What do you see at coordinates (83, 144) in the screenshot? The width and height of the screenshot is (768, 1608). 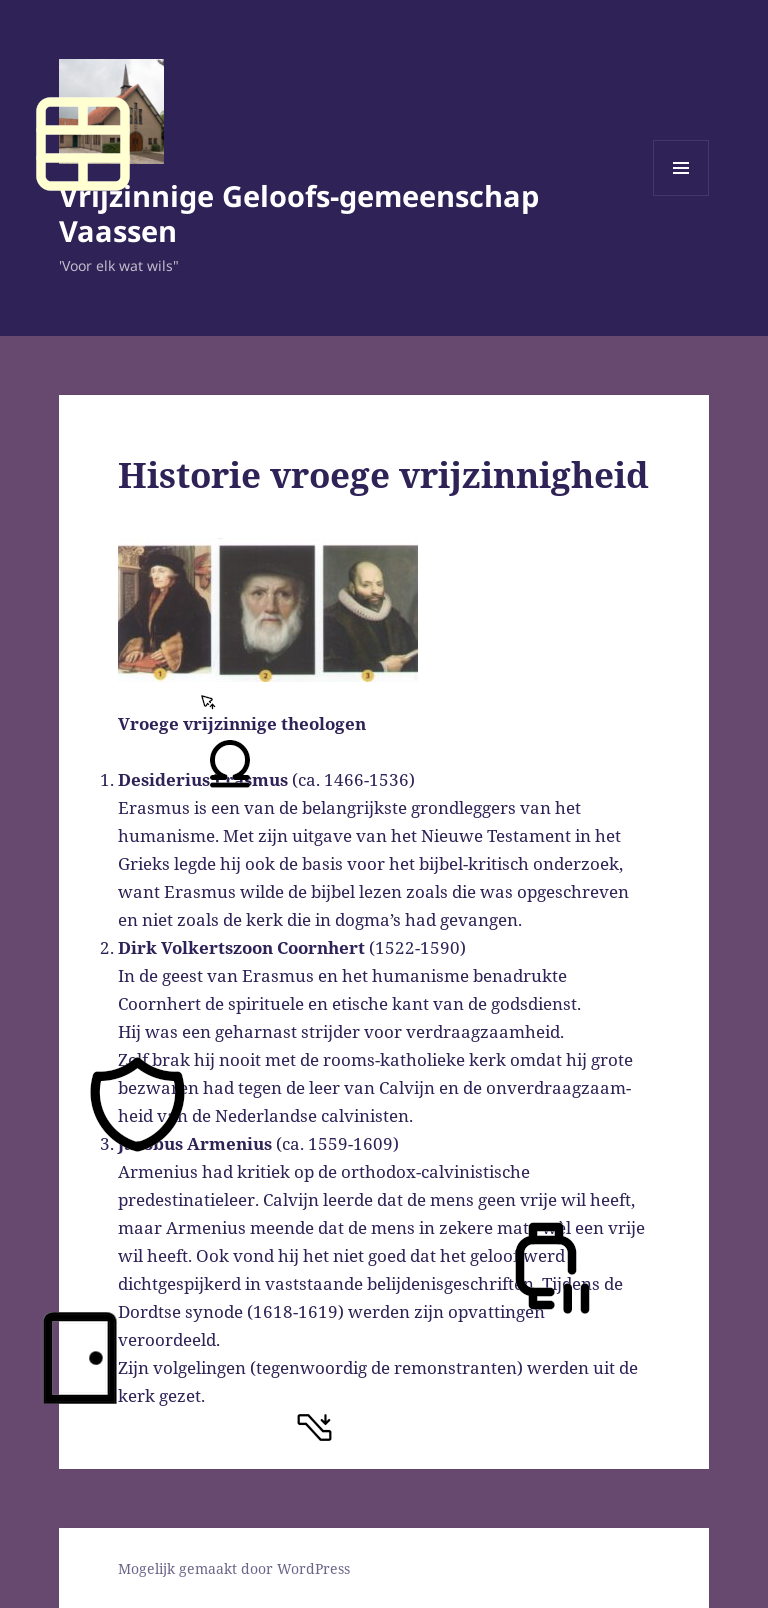 I see `merge selected table cells` at bounding box center [83, 144].